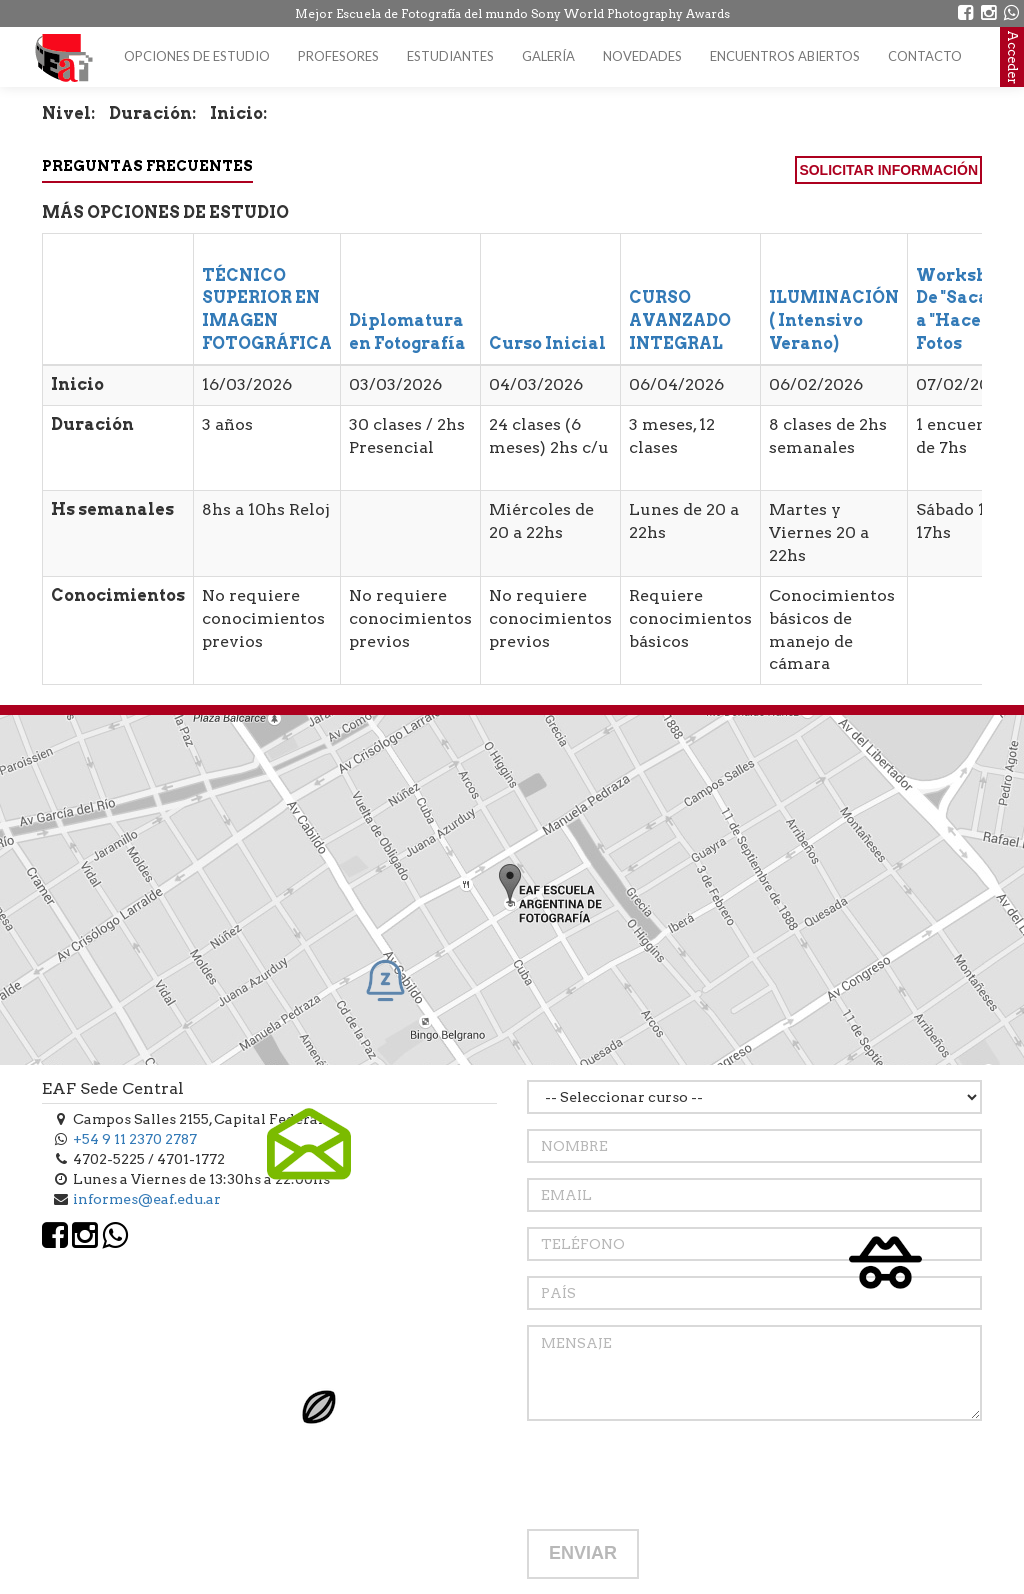  I want to click on mute or snooze notifications, so click(385, 980).